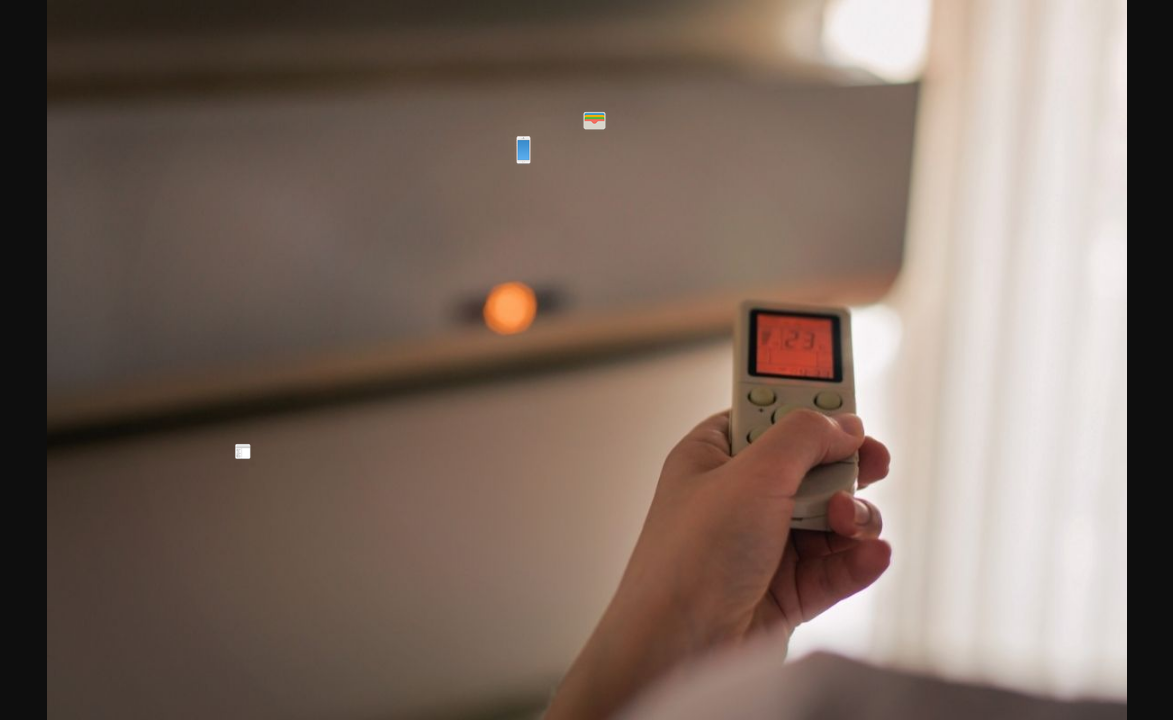 Image resolution: width=1173 pixels, height=720 pixels. Describe the element at coordinates (523, 150) in the screenshot. I see `iPhone SE device connected to your system` at that location.